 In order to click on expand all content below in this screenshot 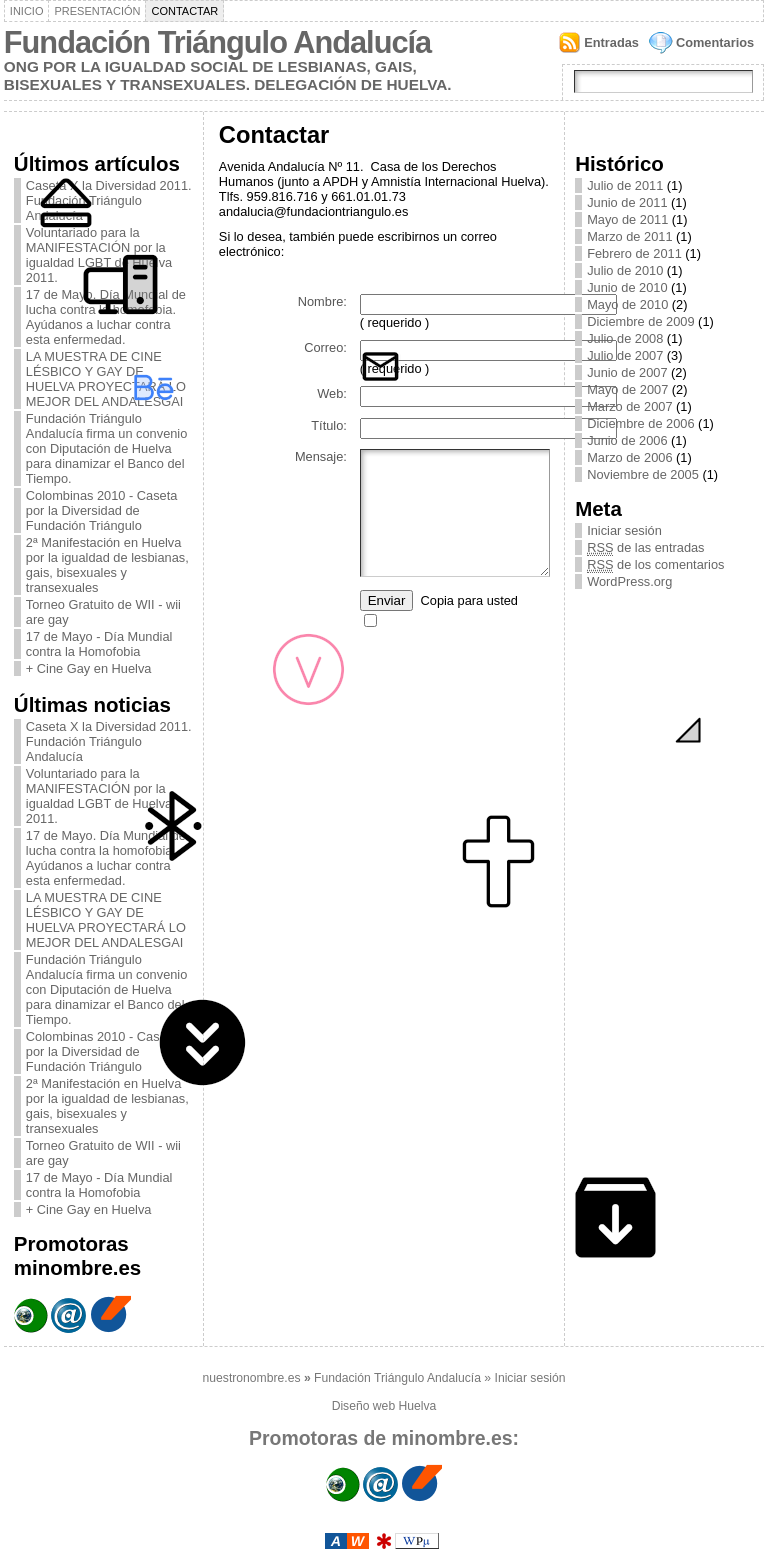, I will do `click(202, 1042)`.